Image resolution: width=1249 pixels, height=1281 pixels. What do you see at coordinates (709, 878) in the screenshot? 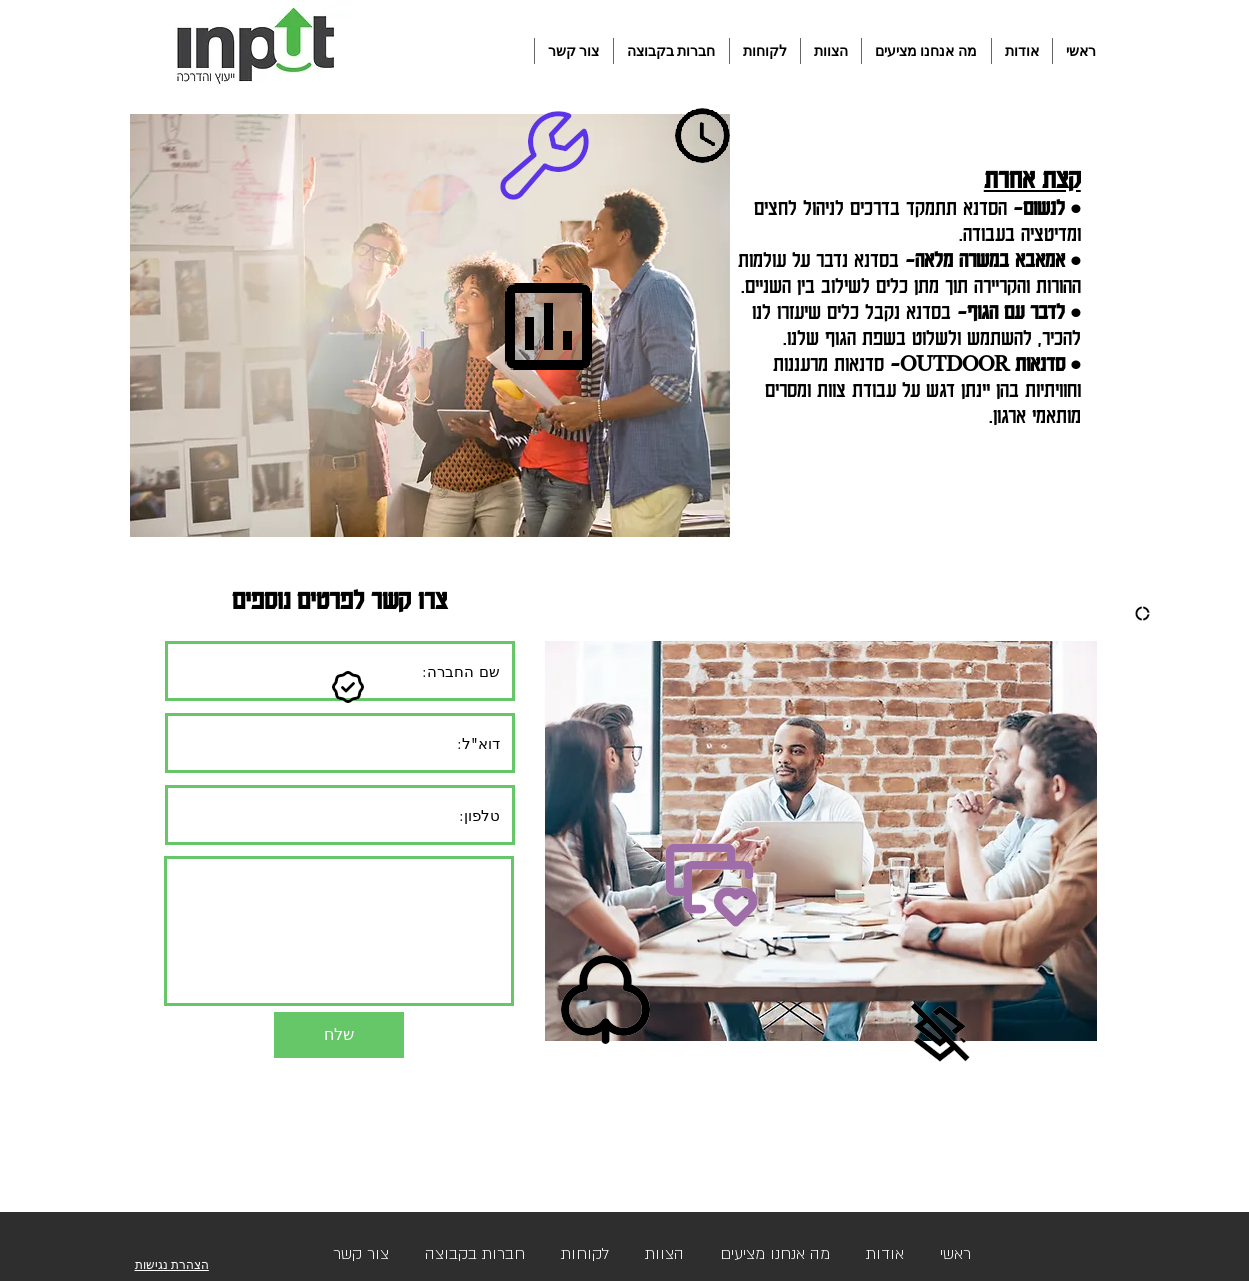
I see `donate or send money to a cause you love` at bounding box center [709, 878].